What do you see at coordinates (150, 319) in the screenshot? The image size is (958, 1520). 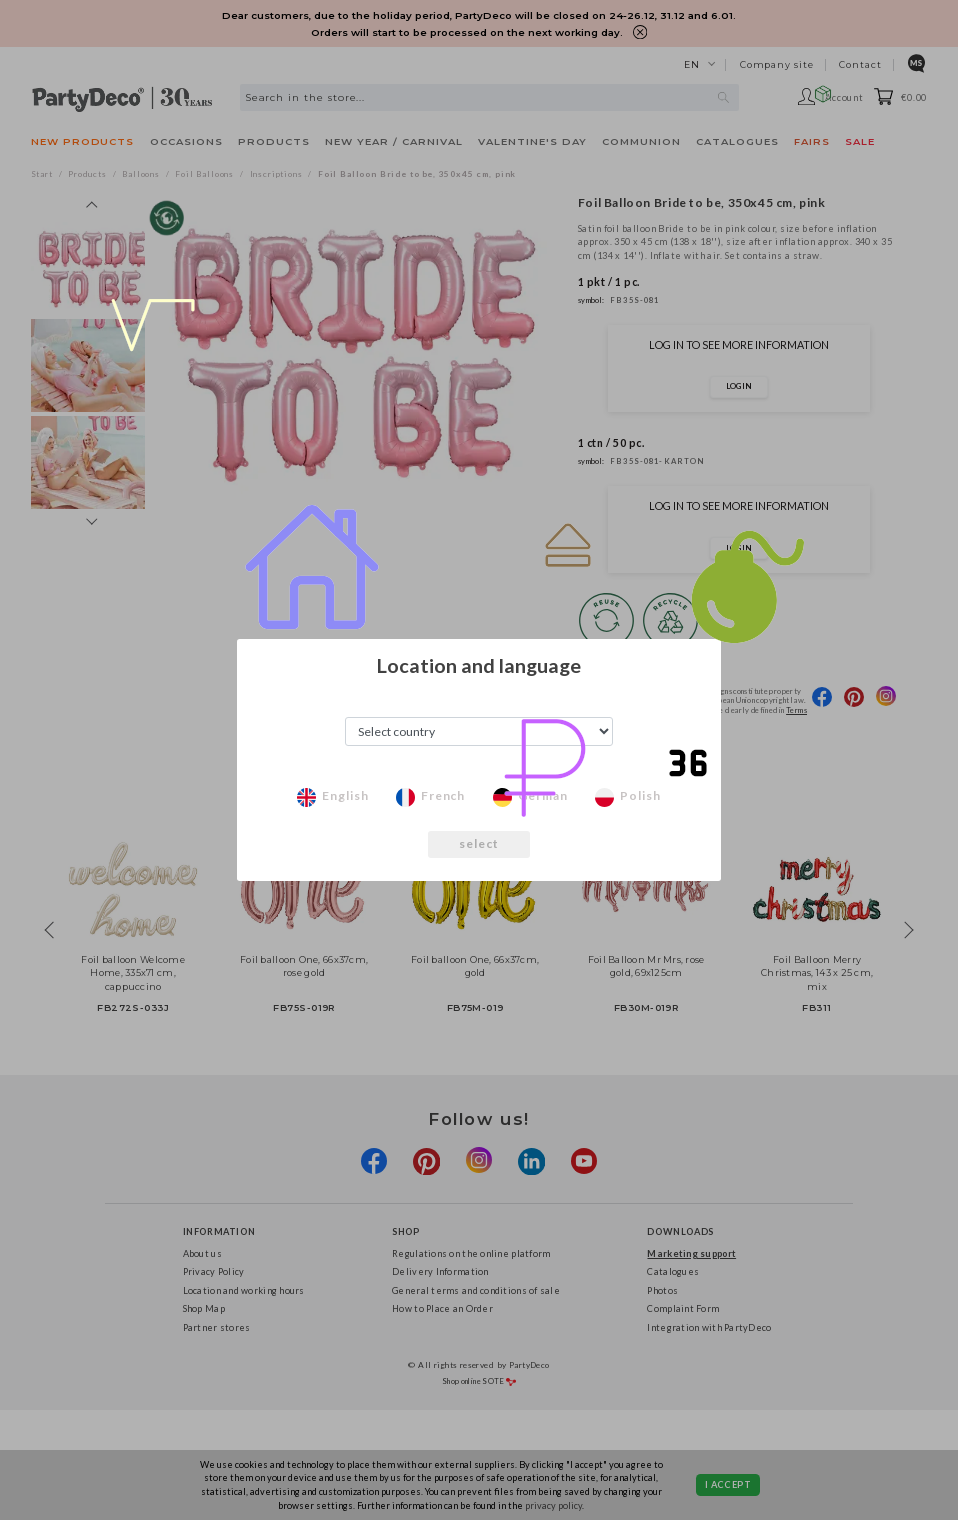 I see `insert a square root symbol` at bounding box center [150, 319].